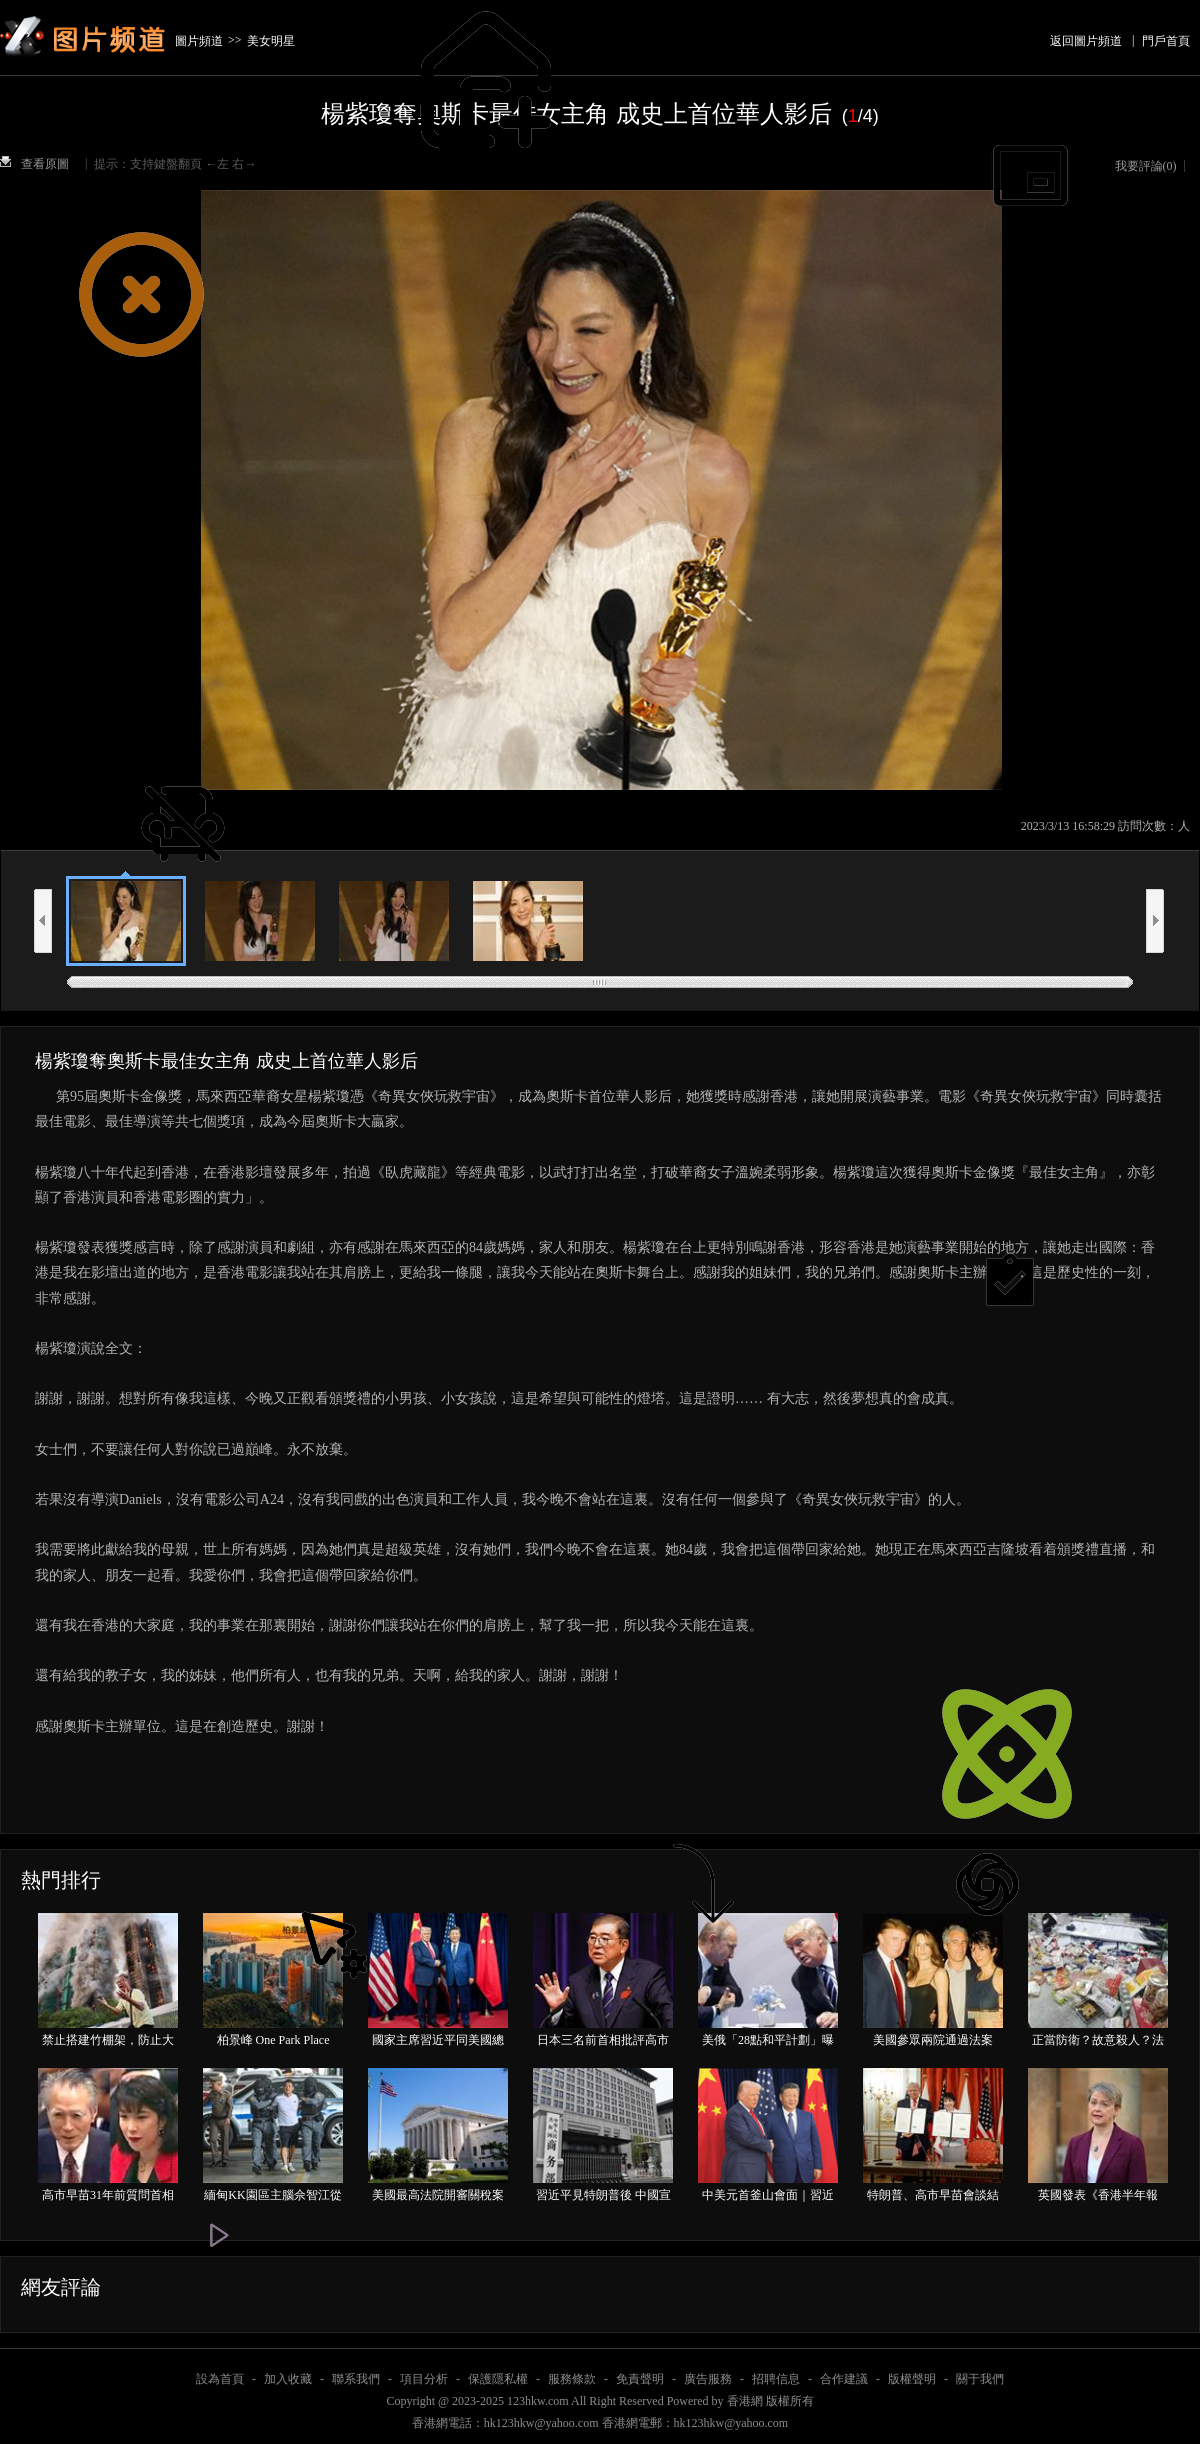 Image resolution: width=1200 pixels, height=2444 pixels. I want to click on indicates a redirect or forward action, so click(703, 1883).